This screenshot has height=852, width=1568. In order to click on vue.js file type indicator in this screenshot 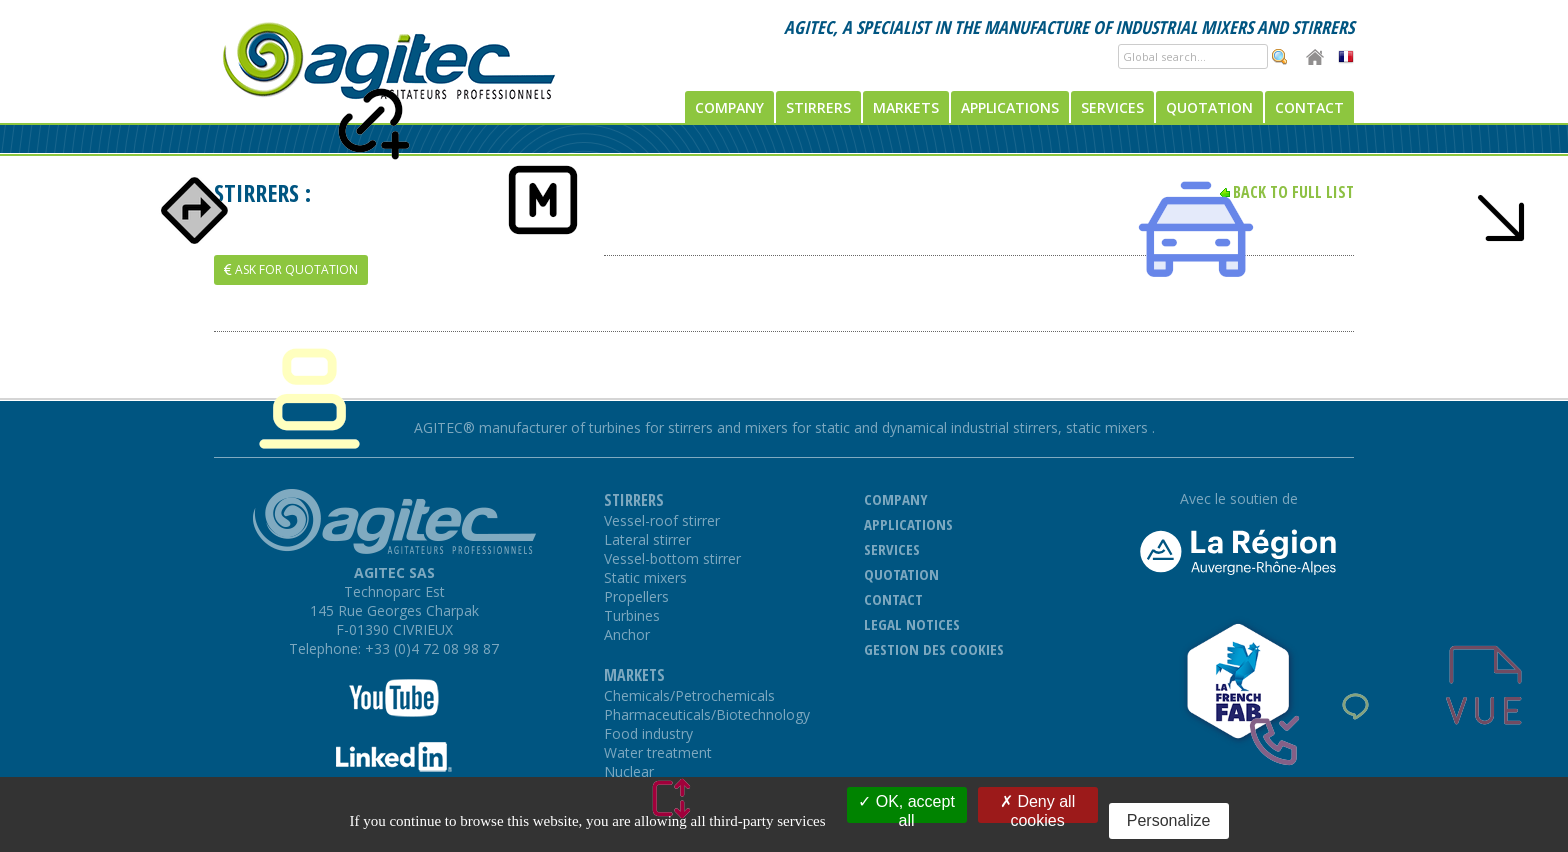, I will do `click(1485, 688)`.